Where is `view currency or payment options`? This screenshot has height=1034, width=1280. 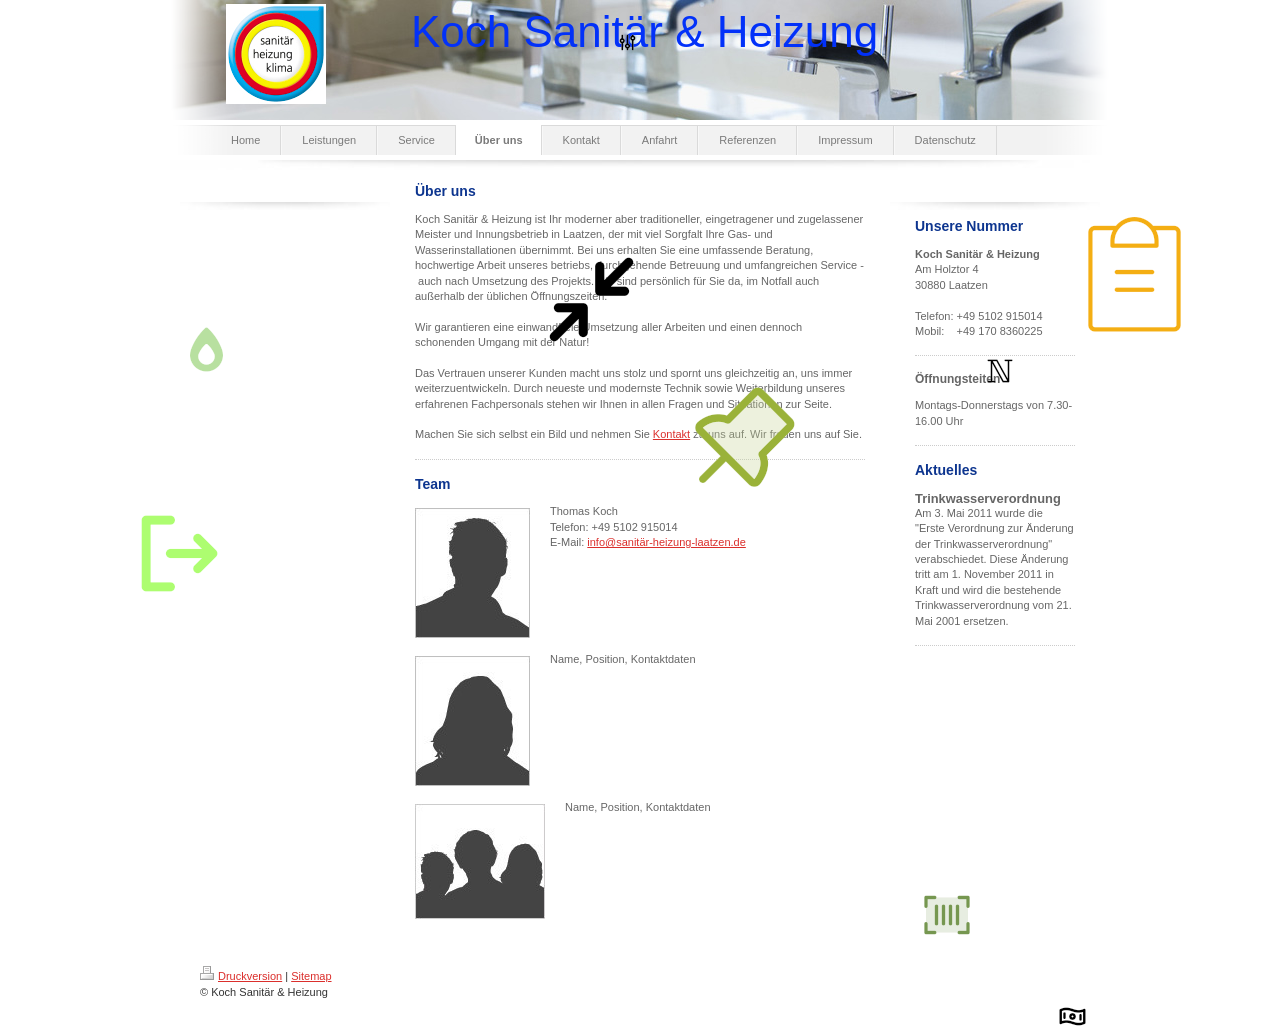
view currency or payment options is located at coordinates (1072, 1016).